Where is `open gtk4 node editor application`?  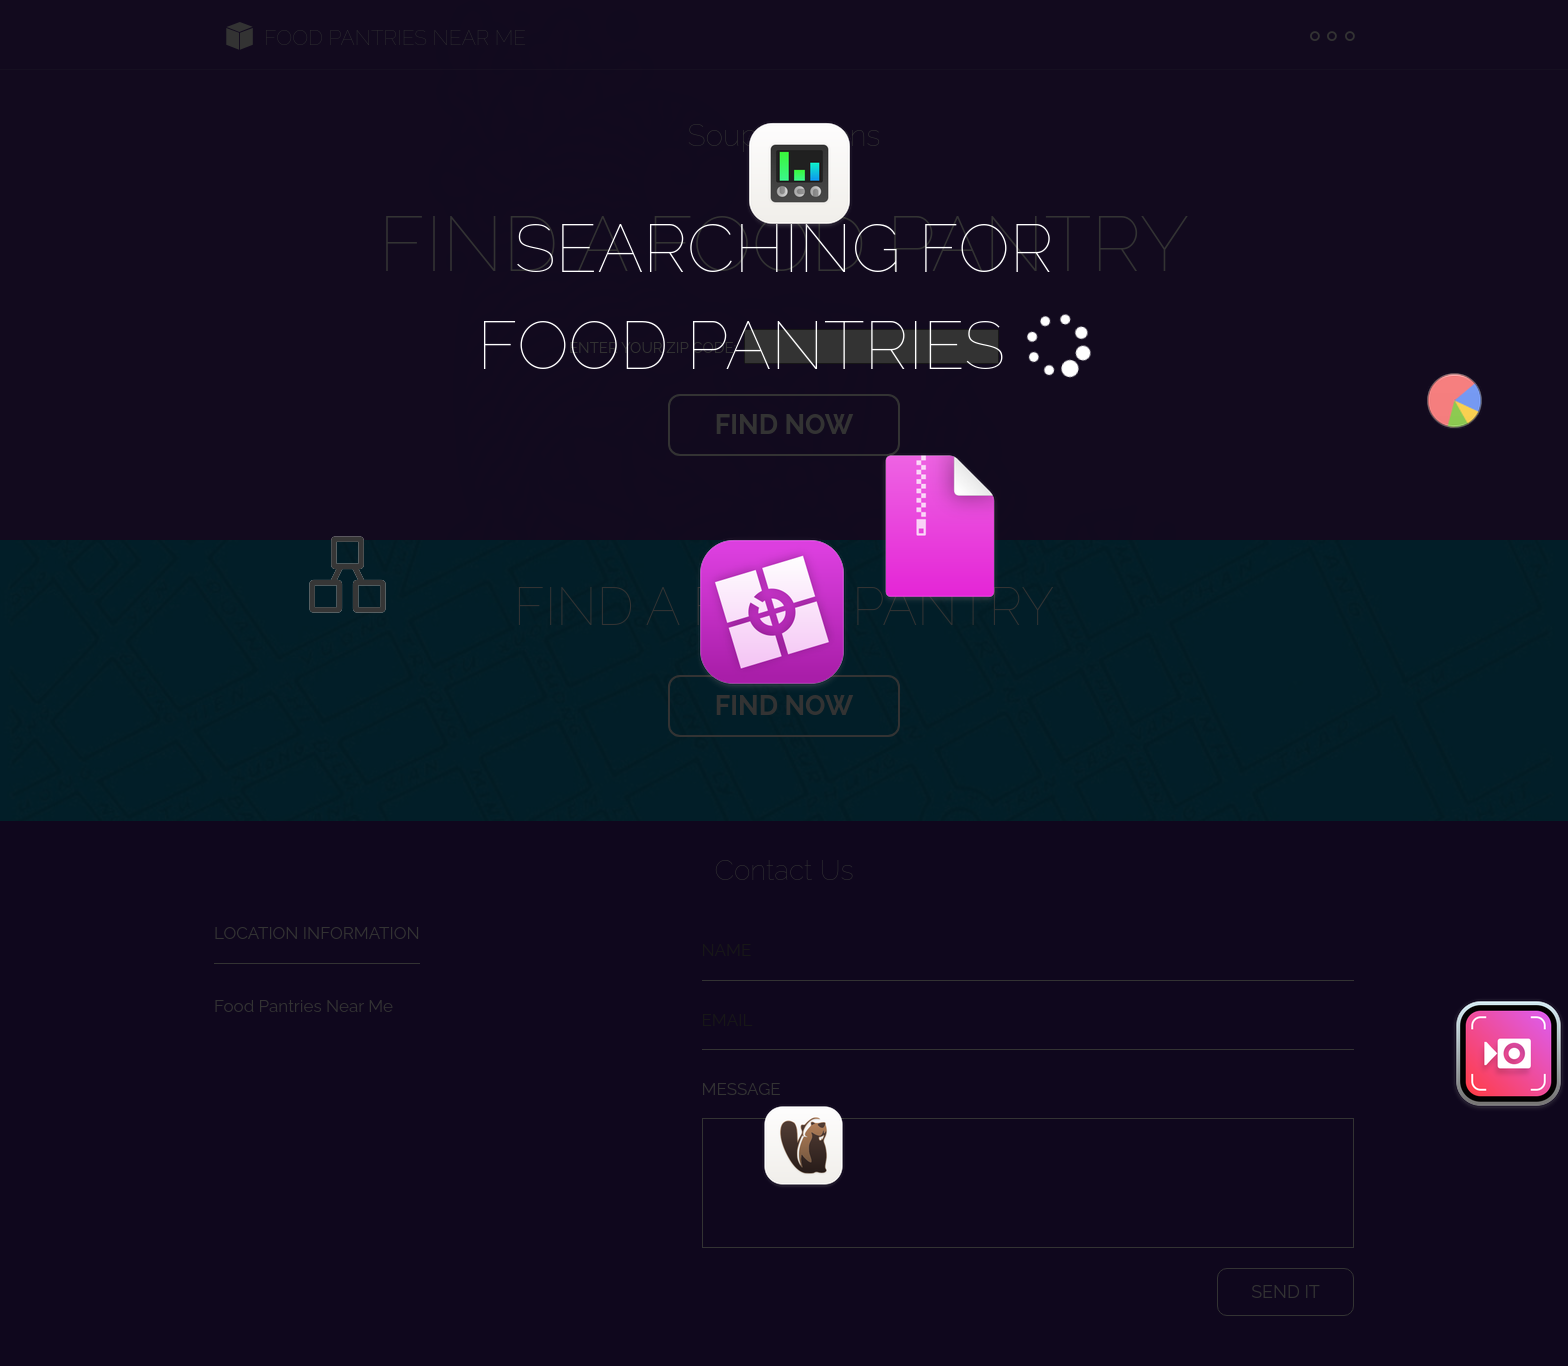
open gtk4 node editor application is located at coordinates (347, 574).